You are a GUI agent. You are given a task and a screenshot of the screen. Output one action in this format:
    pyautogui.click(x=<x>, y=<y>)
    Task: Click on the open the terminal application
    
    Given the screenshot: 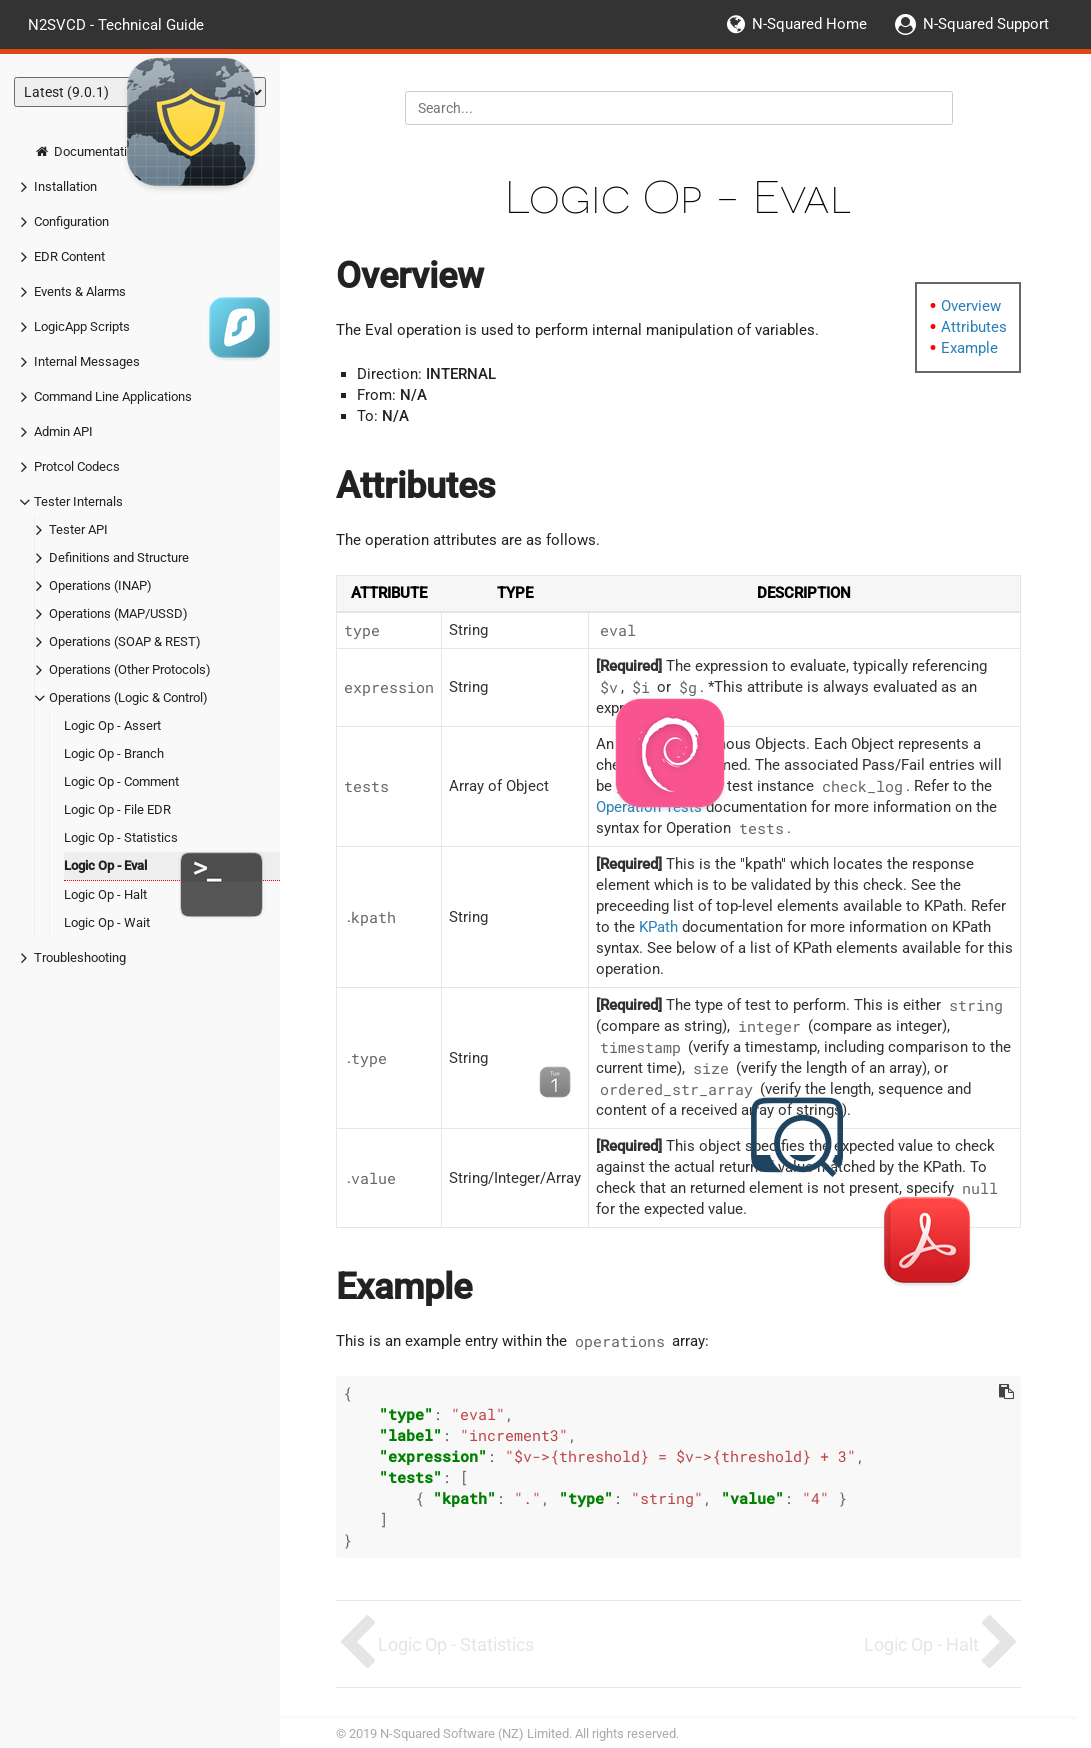 What is the action you would take?
    pyautogui.click(x=221, y=884)
    